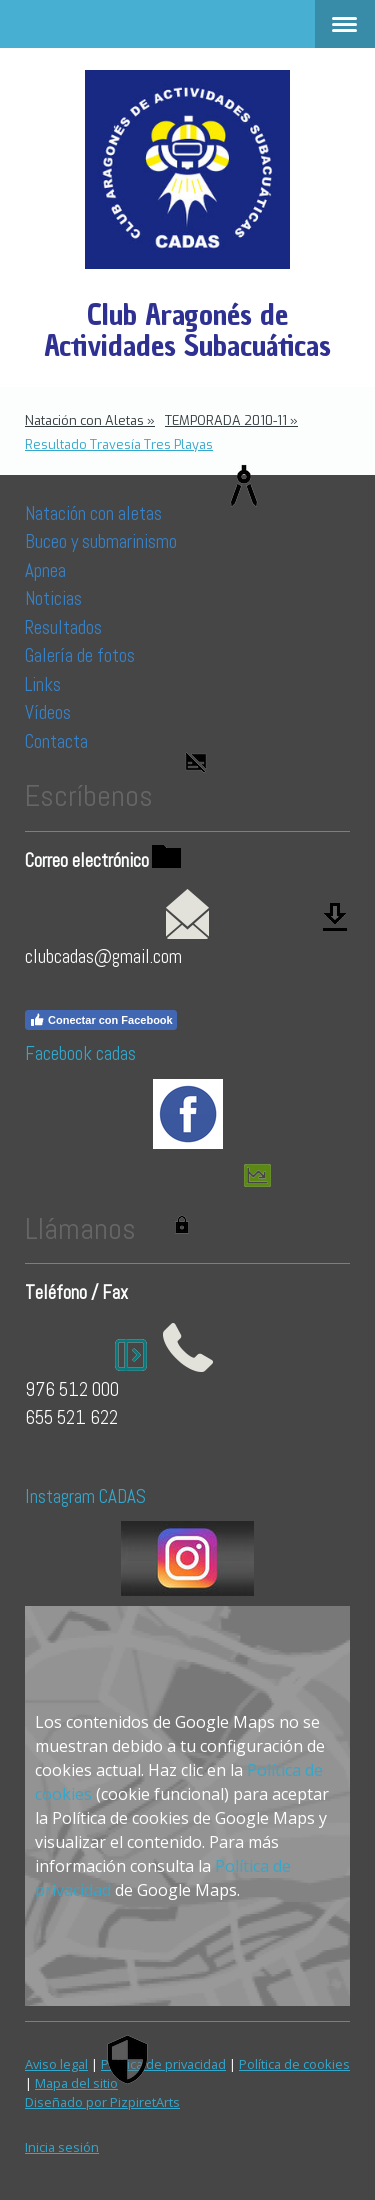 The height and width of the screenshot is (2200, 375). I want to click on indicates a secure connection, so click(182, 1225).